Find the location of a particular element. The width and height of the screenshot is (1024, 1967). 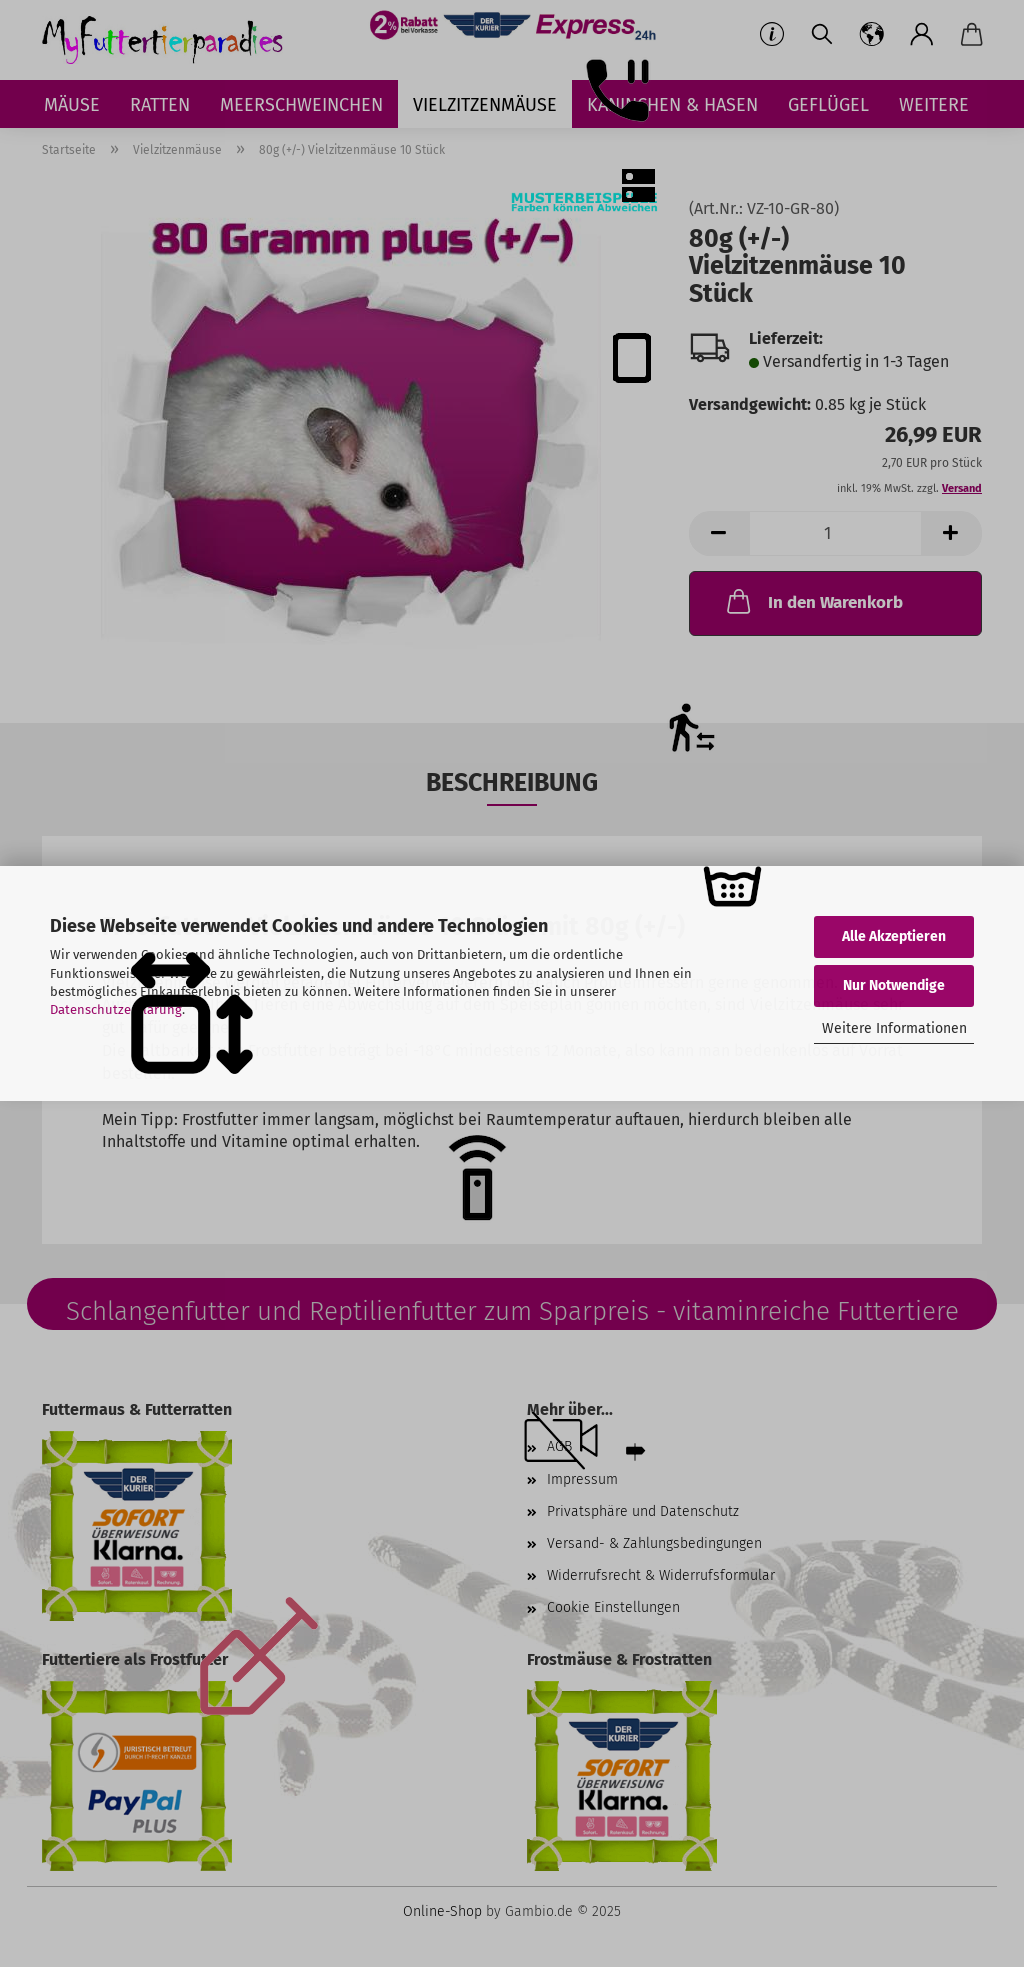

access remote control settings is located at coordinates (477, 1179).